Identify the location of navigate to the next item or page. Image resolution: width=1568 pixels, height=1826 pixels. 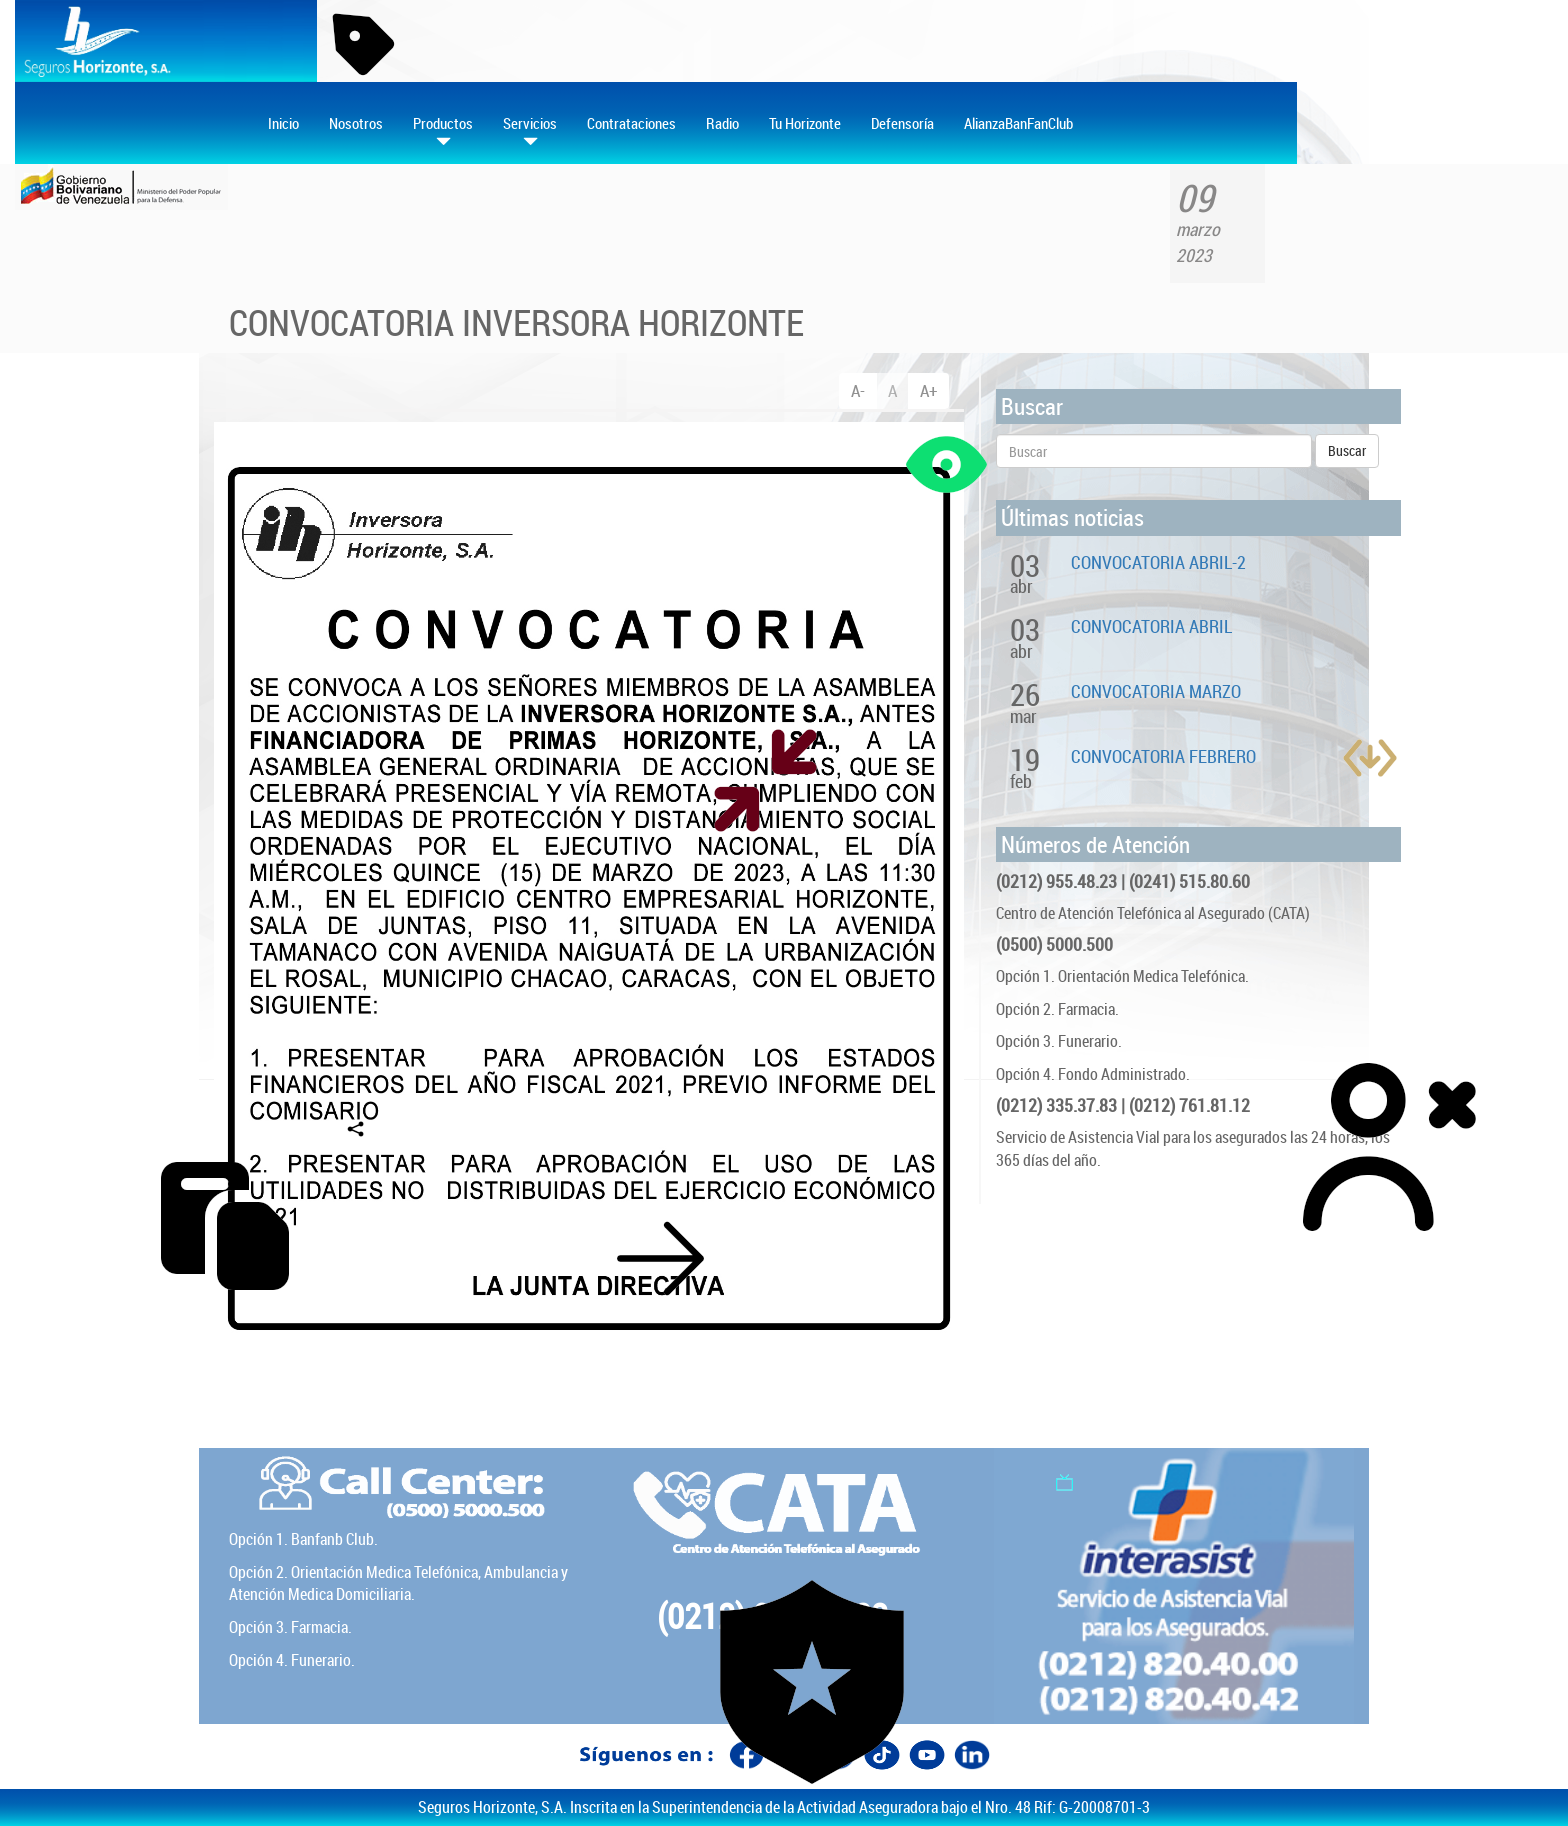
(660, 1258).